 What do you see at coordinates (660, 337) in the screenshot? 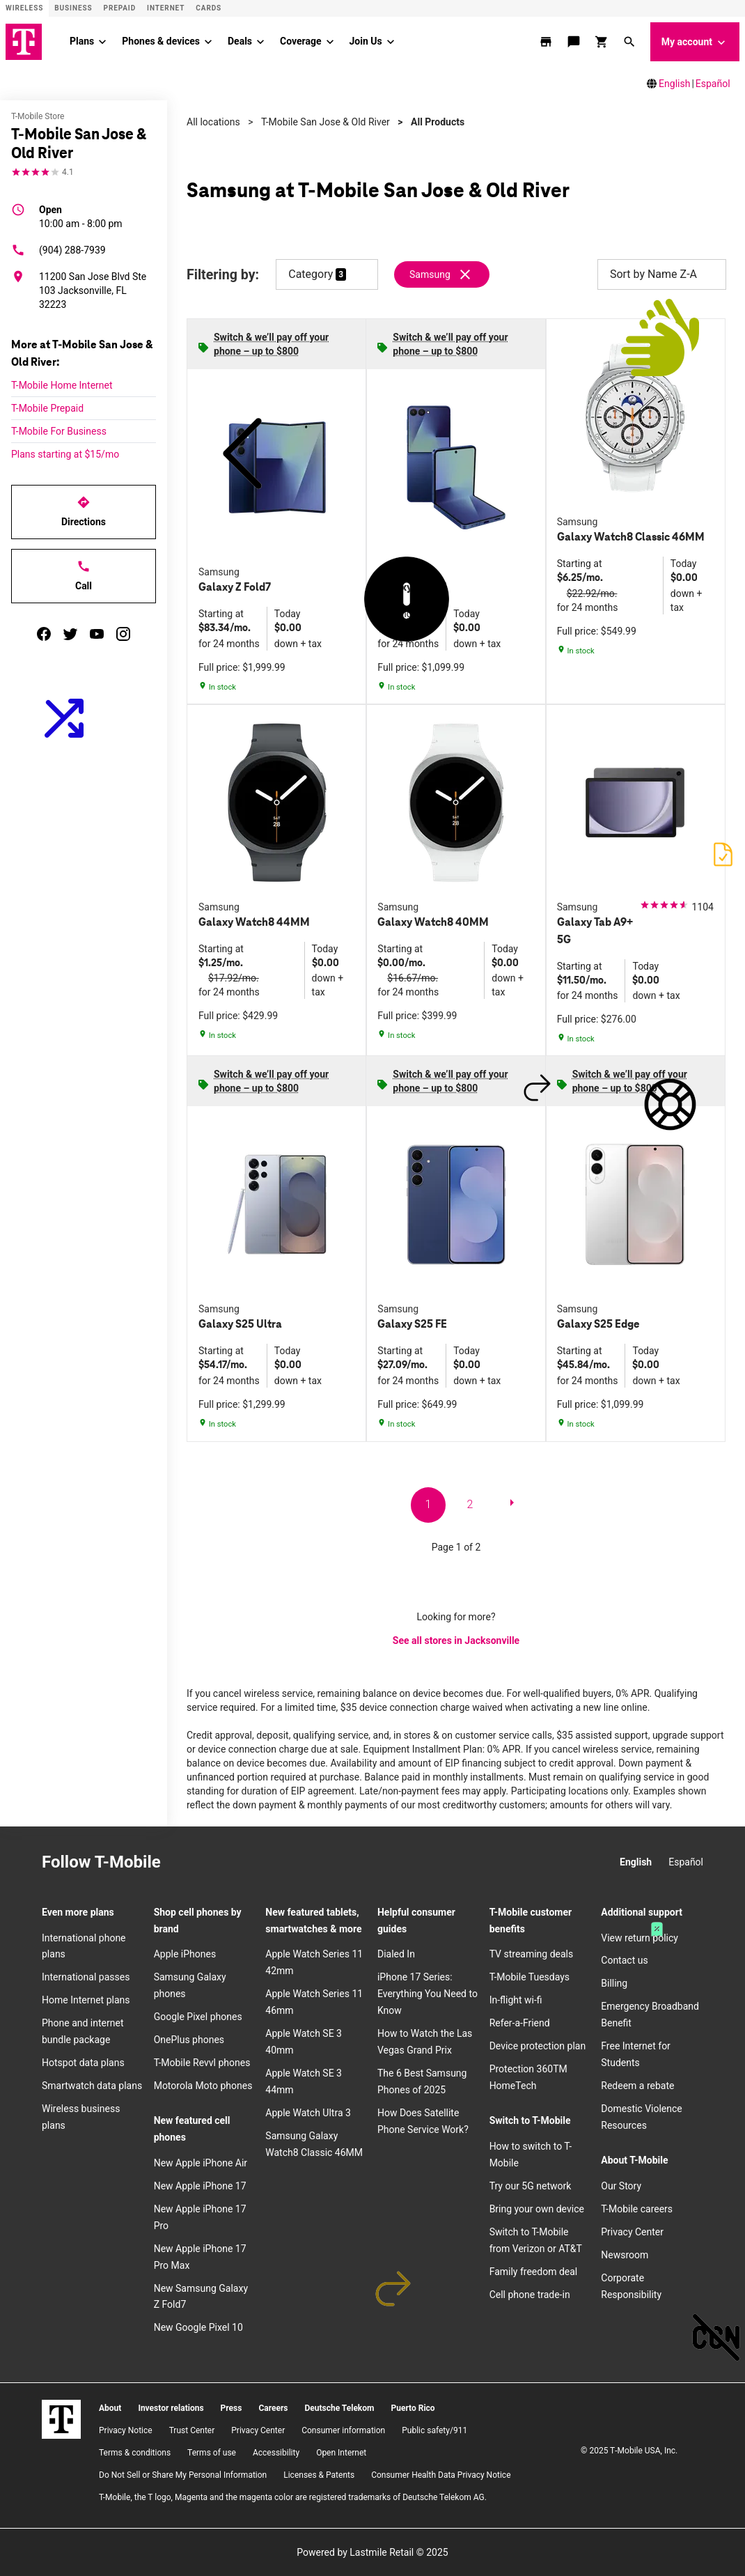
I see `access sign language interpretation options` at bounding box center [660, 337].